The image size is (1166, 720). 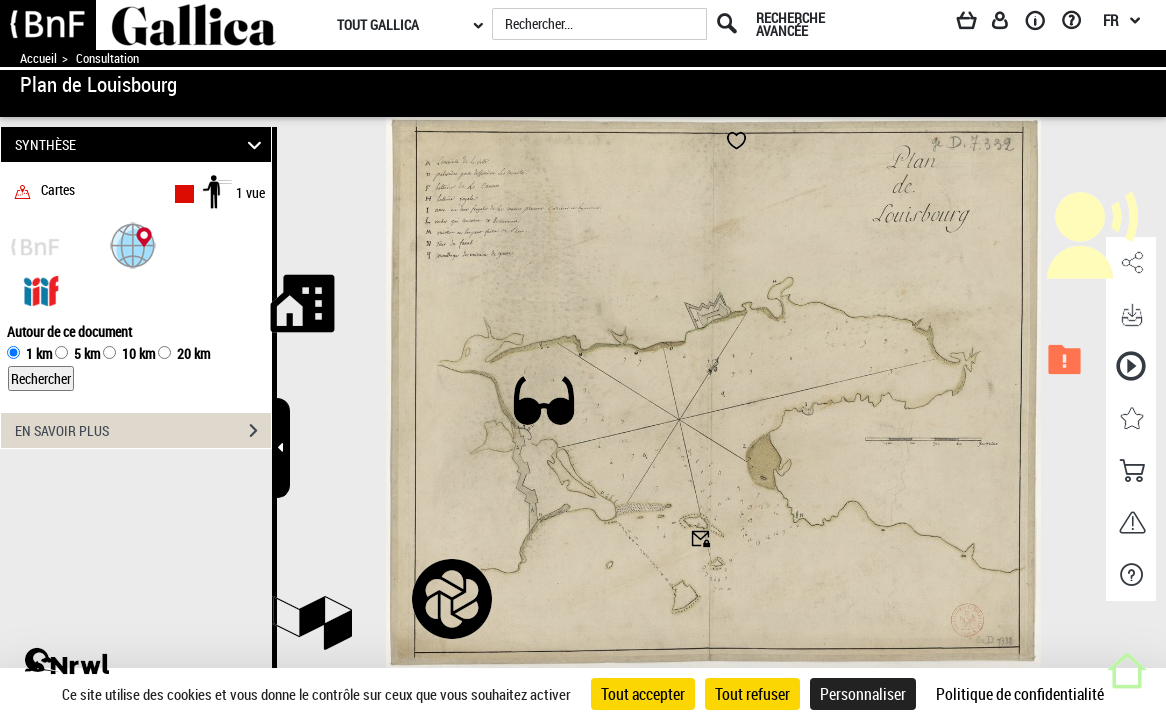 What do you see at coordinates (312, 623) in the screenshot?
I see `open Buildkite CI/CD dashboard` at bounding box center [312, 623].